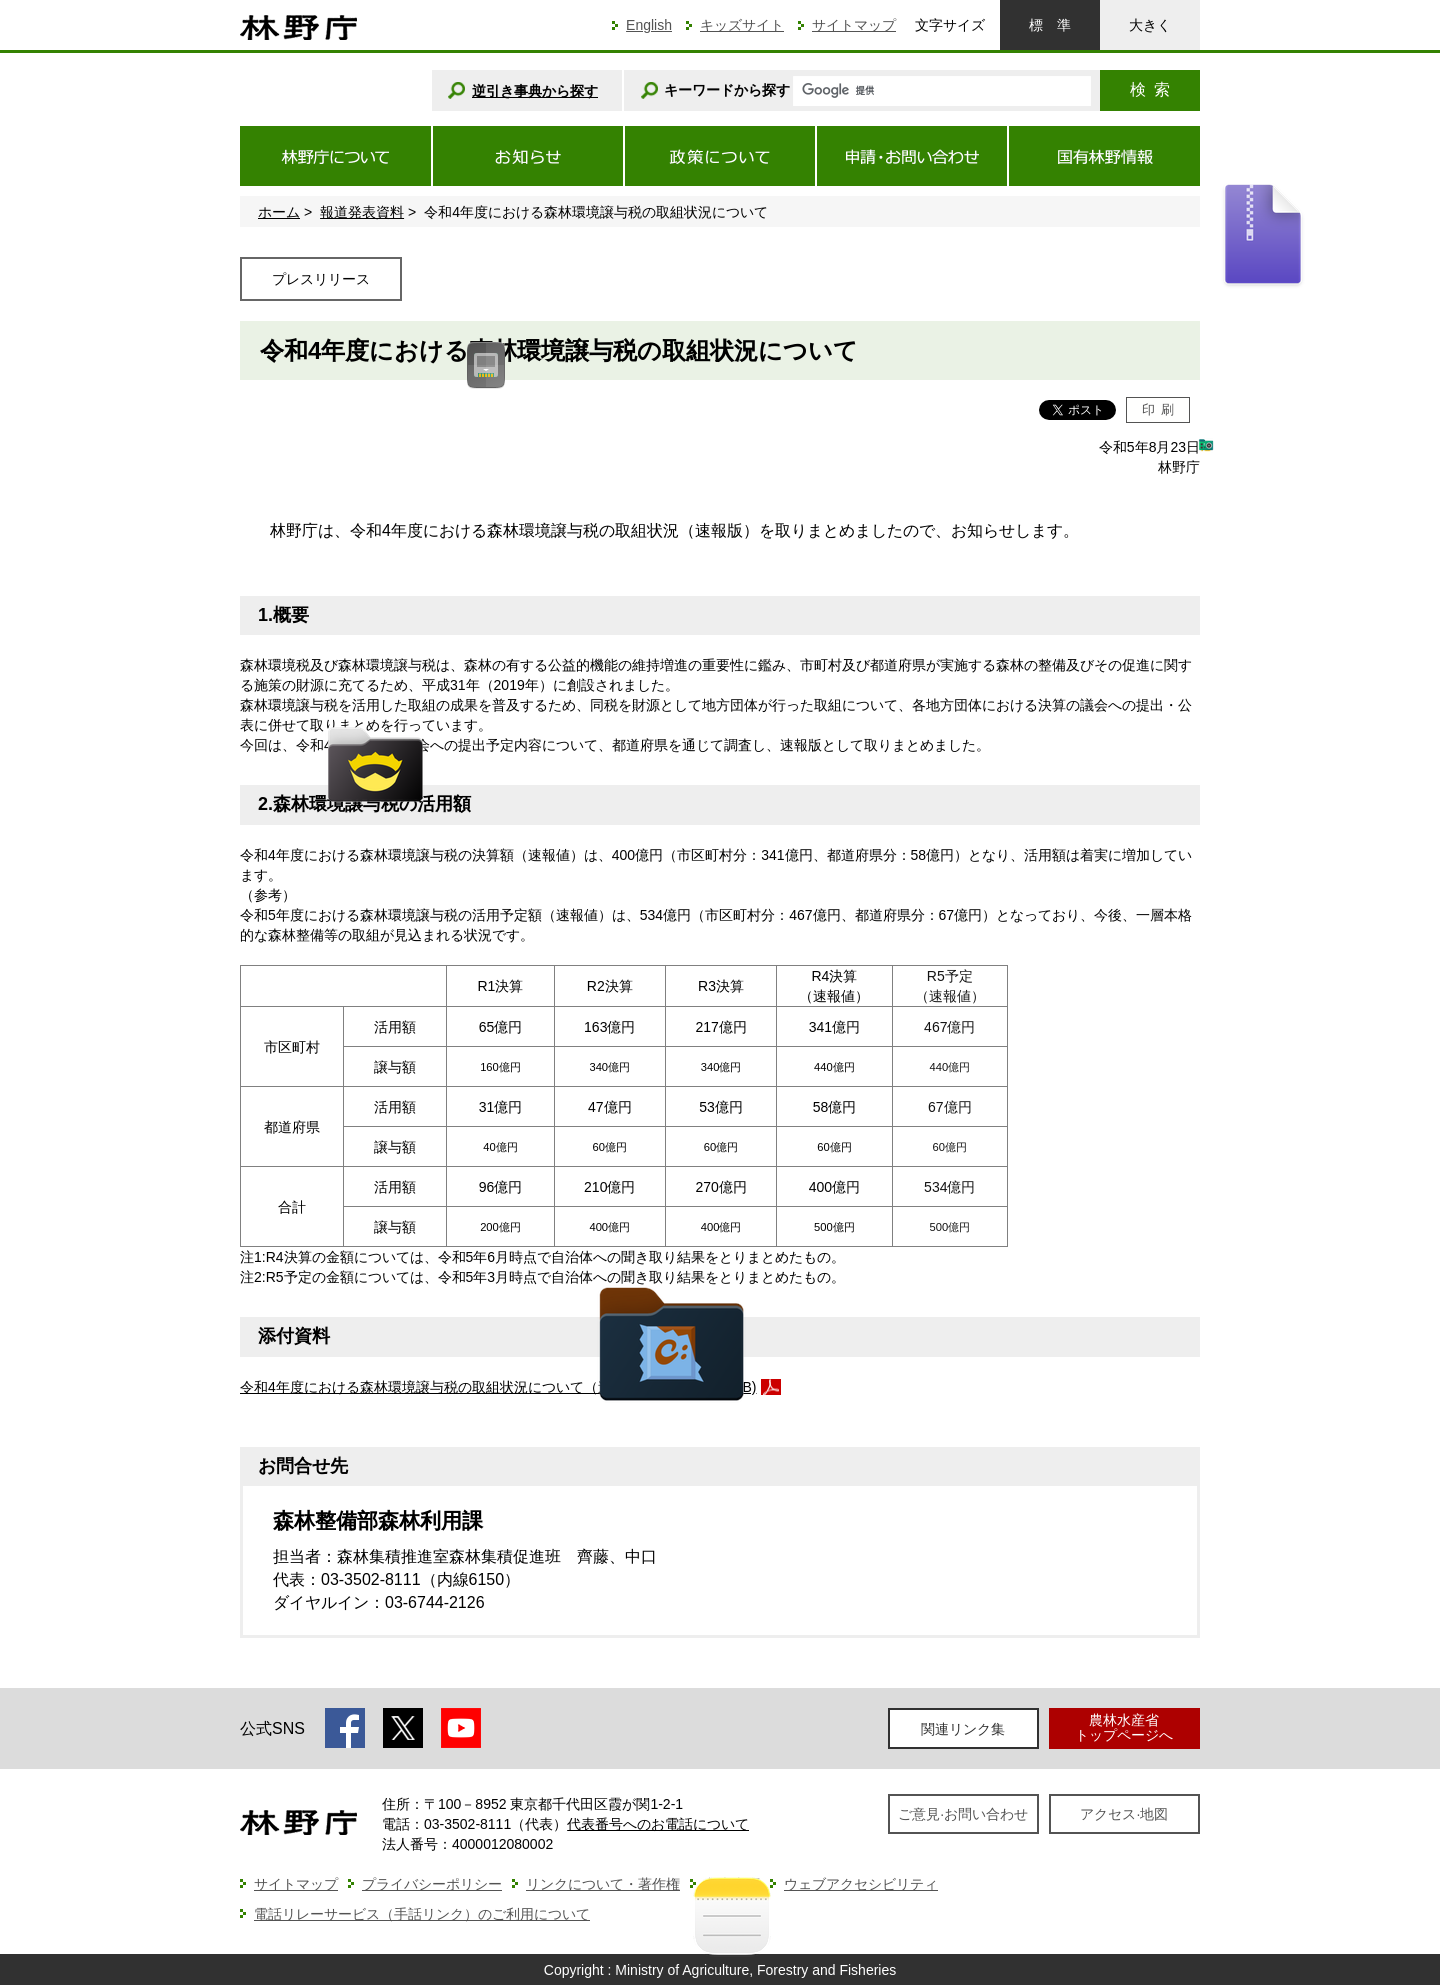  I want to click on open the notes app, so click(732, 1916).